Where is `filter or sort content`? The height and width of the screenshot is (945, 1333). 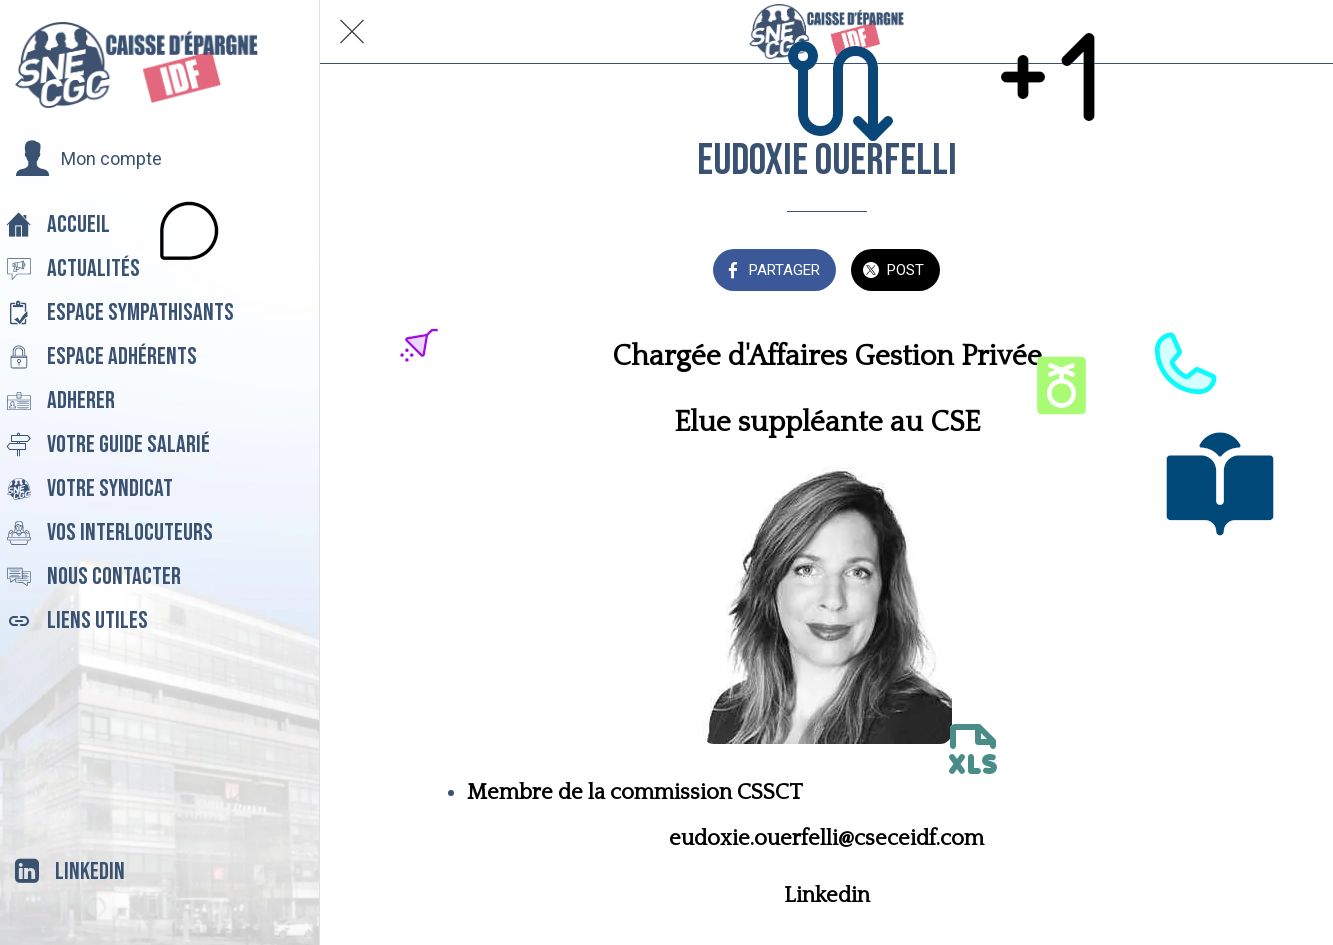
filter or sort content is located at coordinates (418, 343).